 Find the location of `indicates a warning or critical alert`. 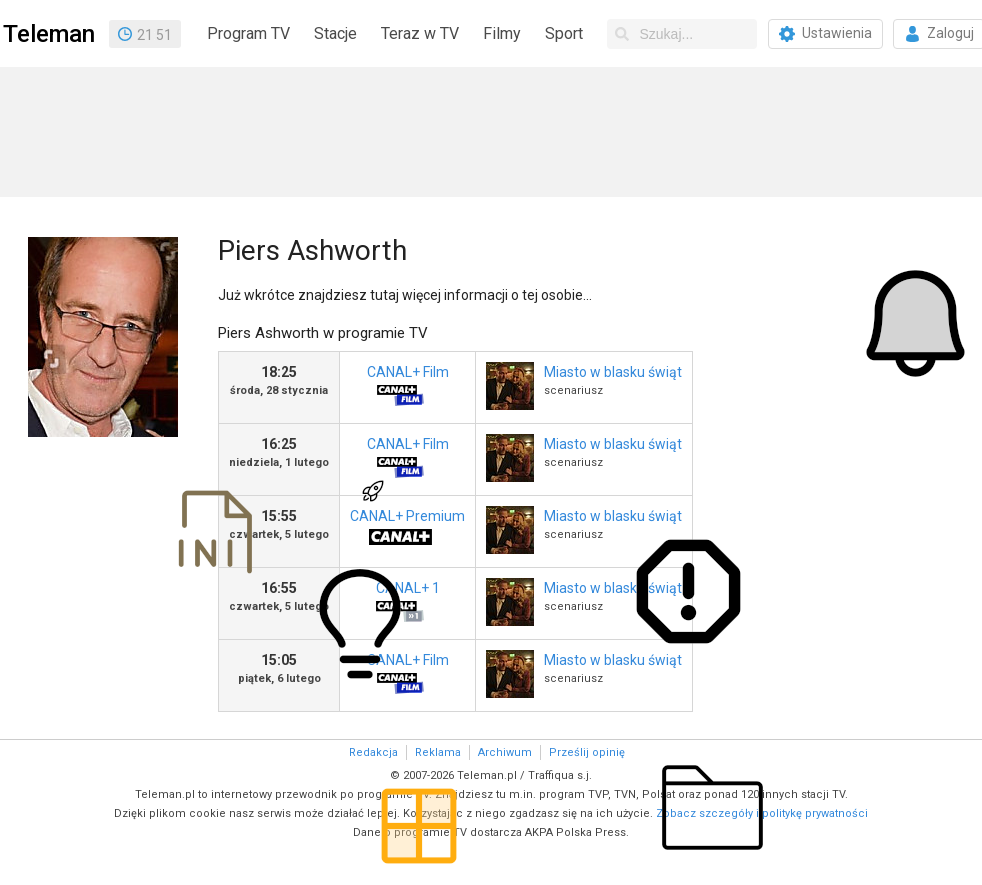

indicates a warning or critical alert is located at coordinates (688, 591).